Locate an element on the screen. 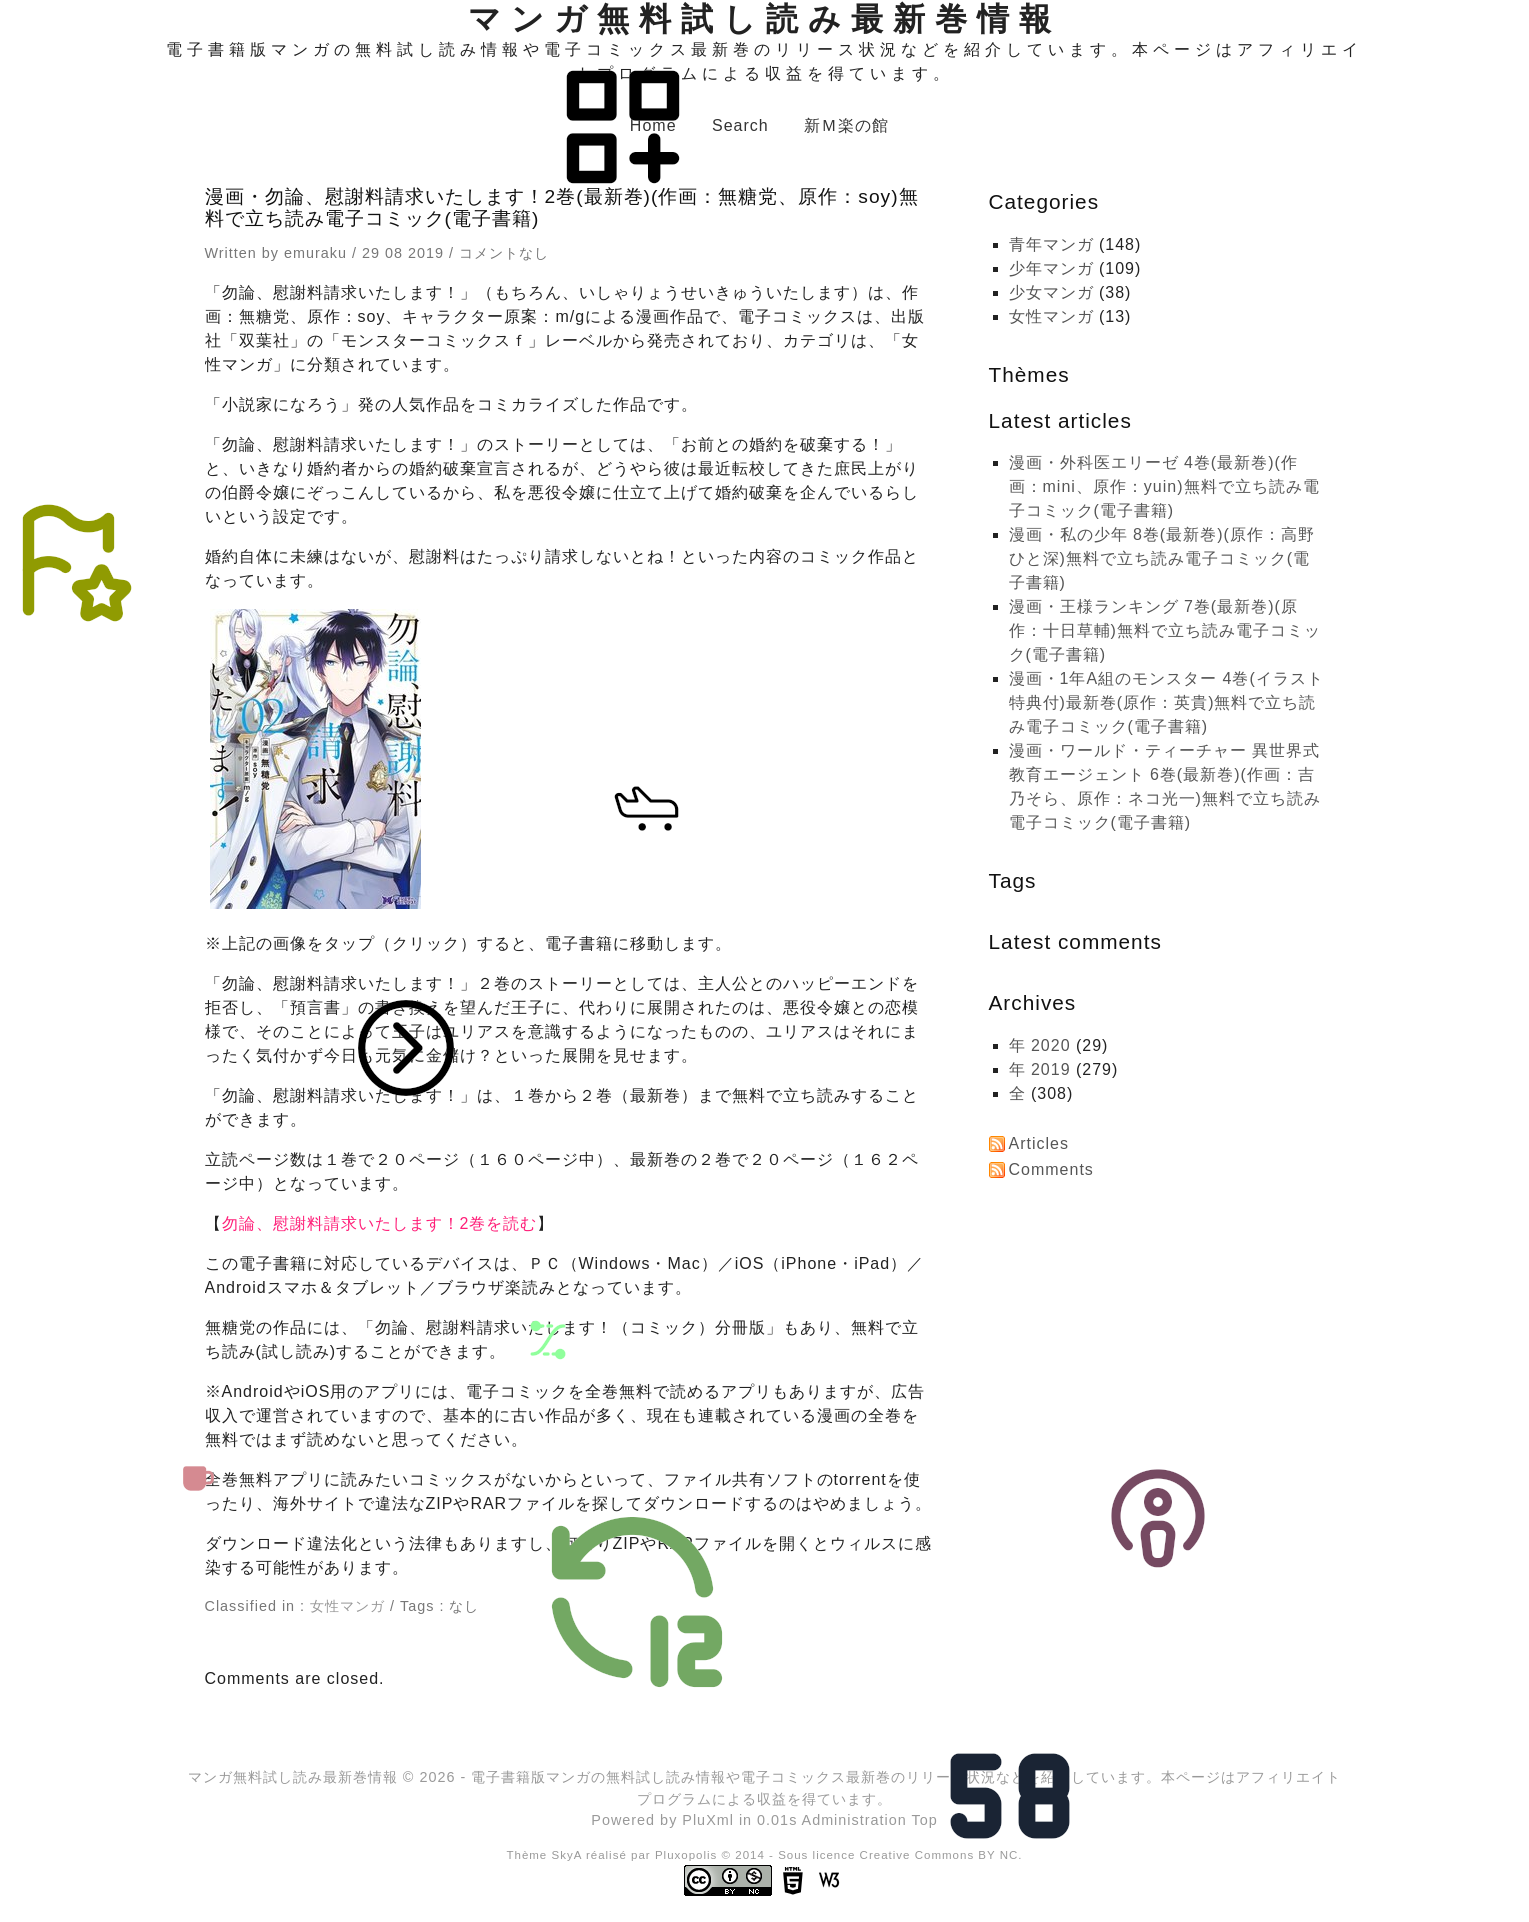 The height and width of the screenshot is (1922, 1529). switch to 12-hour time format is located at coordinates (632, 1597).